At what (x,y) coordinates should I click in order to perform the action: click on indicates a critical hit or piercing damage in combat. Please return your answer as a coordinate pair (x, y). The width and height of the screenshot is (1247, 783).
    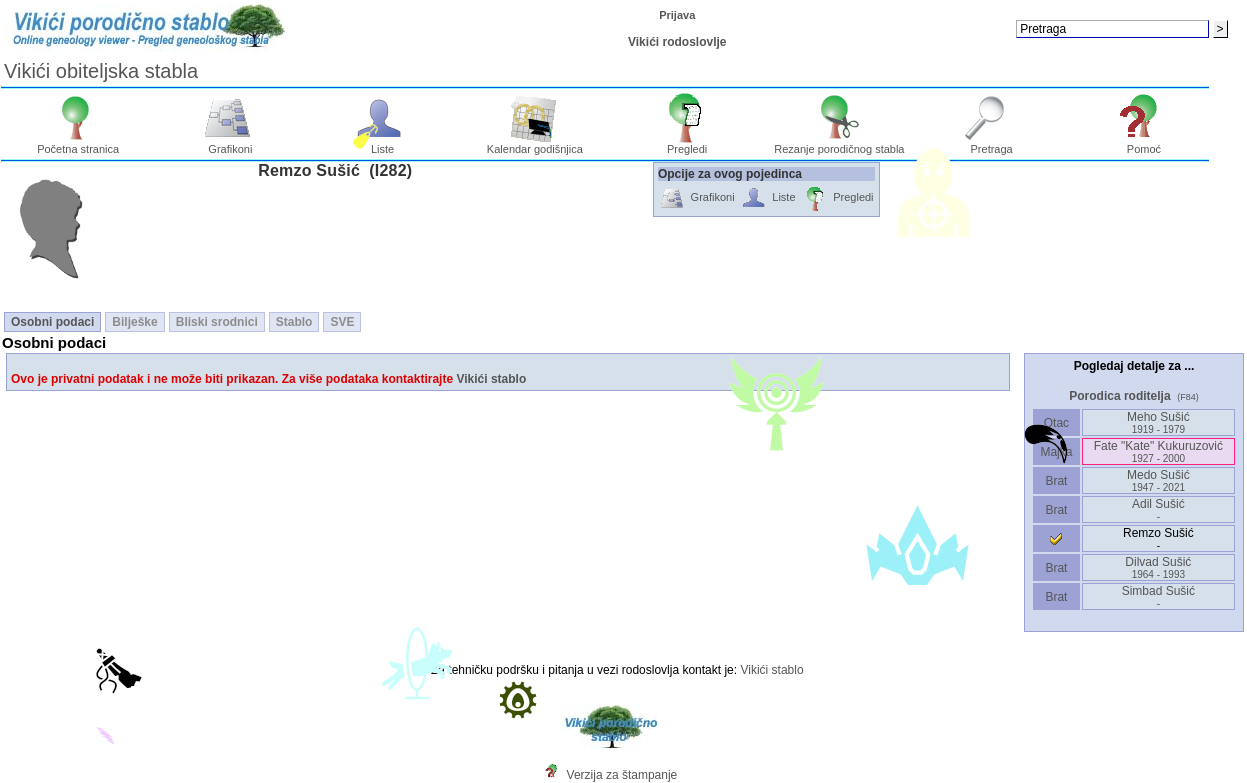
    Looking at the image, I should click on (105, 735).